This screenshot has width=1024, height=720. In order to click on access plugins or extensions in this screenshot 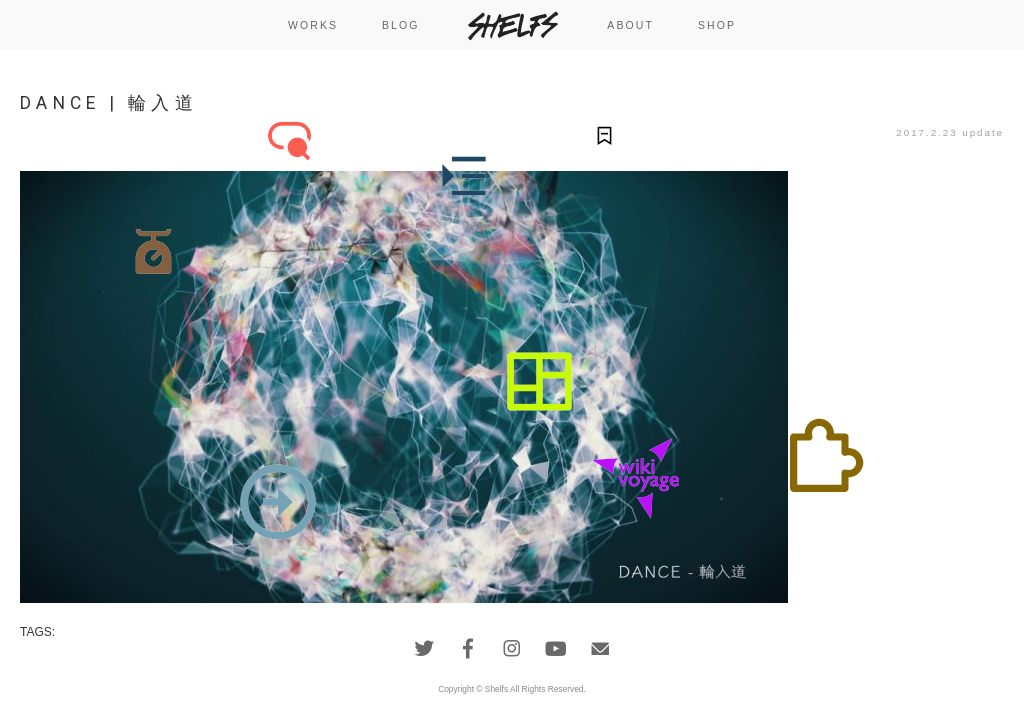, I will do `click(823, 459)`.